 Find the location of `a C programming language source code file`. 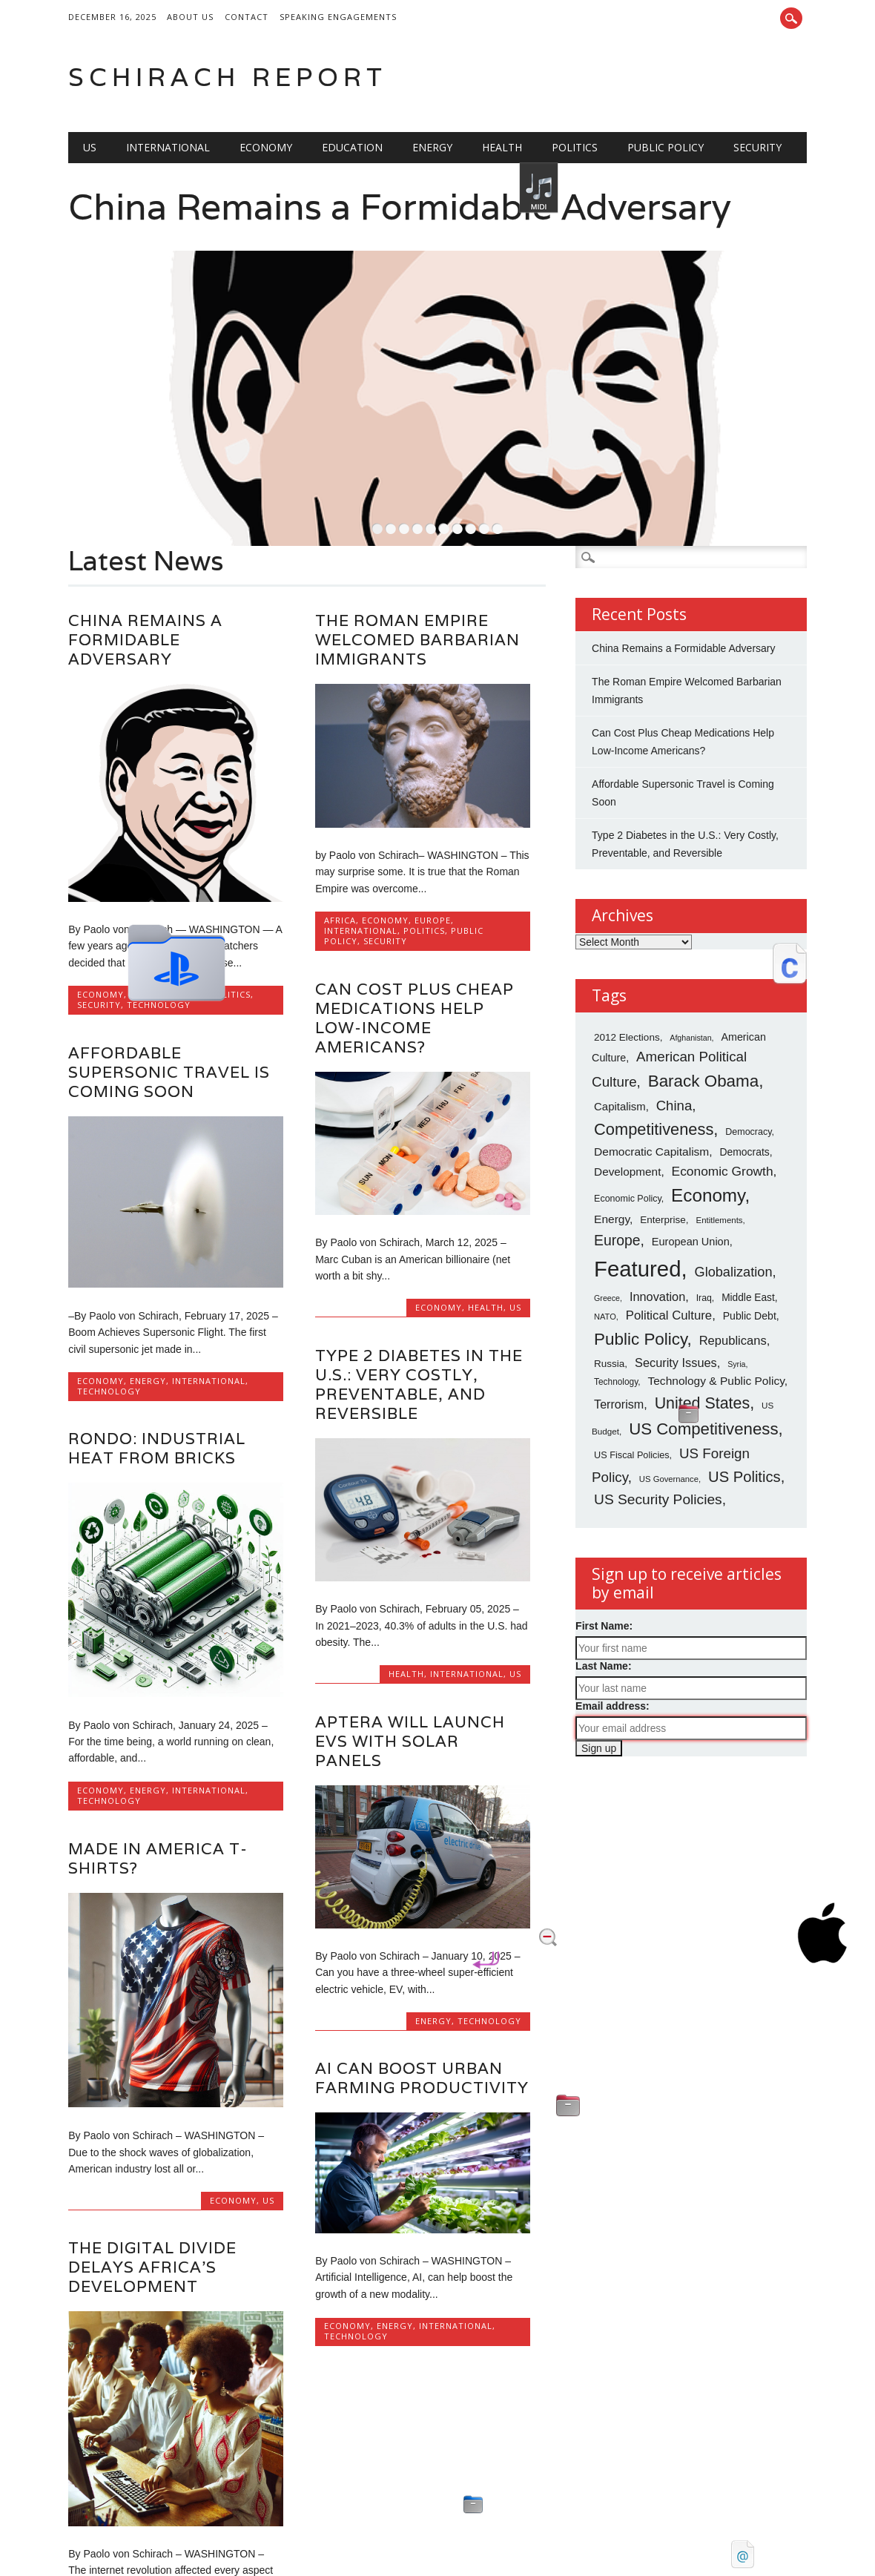

a C programming language source code file is located at coordinates (790, 963).